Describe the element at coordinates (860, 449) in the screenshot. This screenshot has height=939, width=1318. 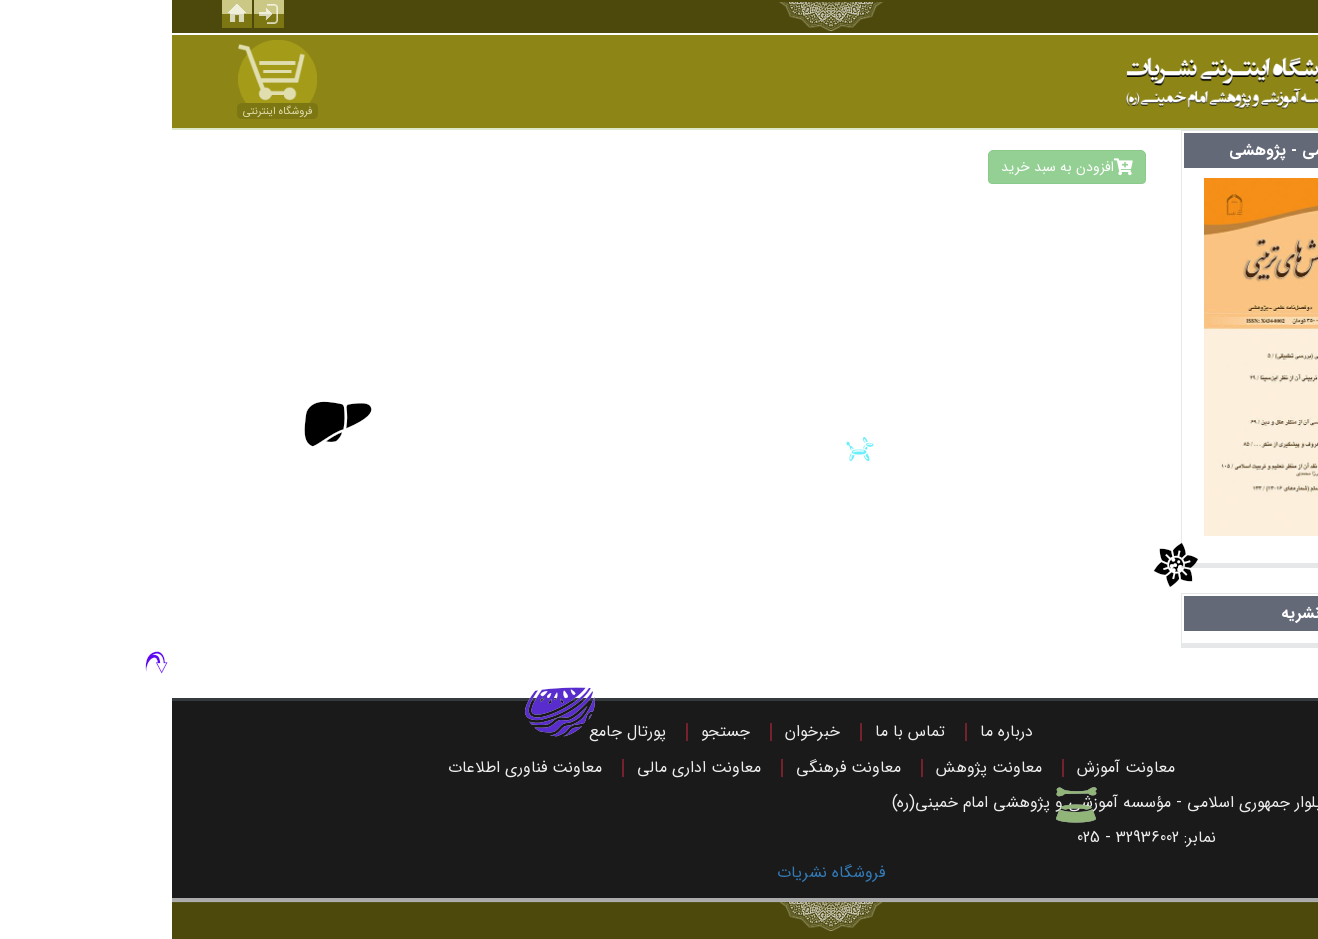
I see `access party or celebration features` at that location.